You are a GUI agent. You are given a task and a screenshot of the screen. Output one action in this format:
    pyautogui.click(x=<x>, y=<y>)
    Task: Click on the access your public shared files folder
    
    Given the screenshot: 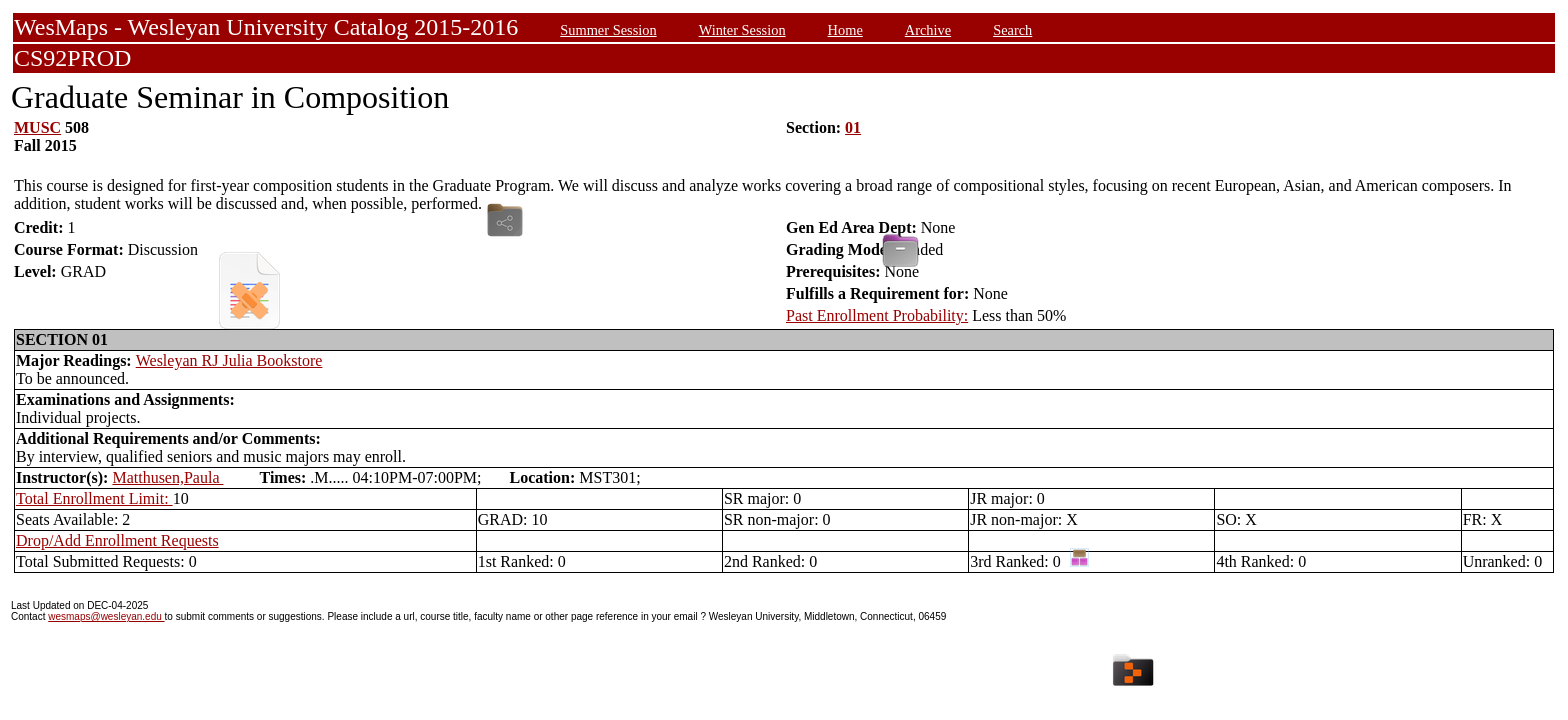 What is the action you would take?
    pyautogui.click(x=505, y=220)
    